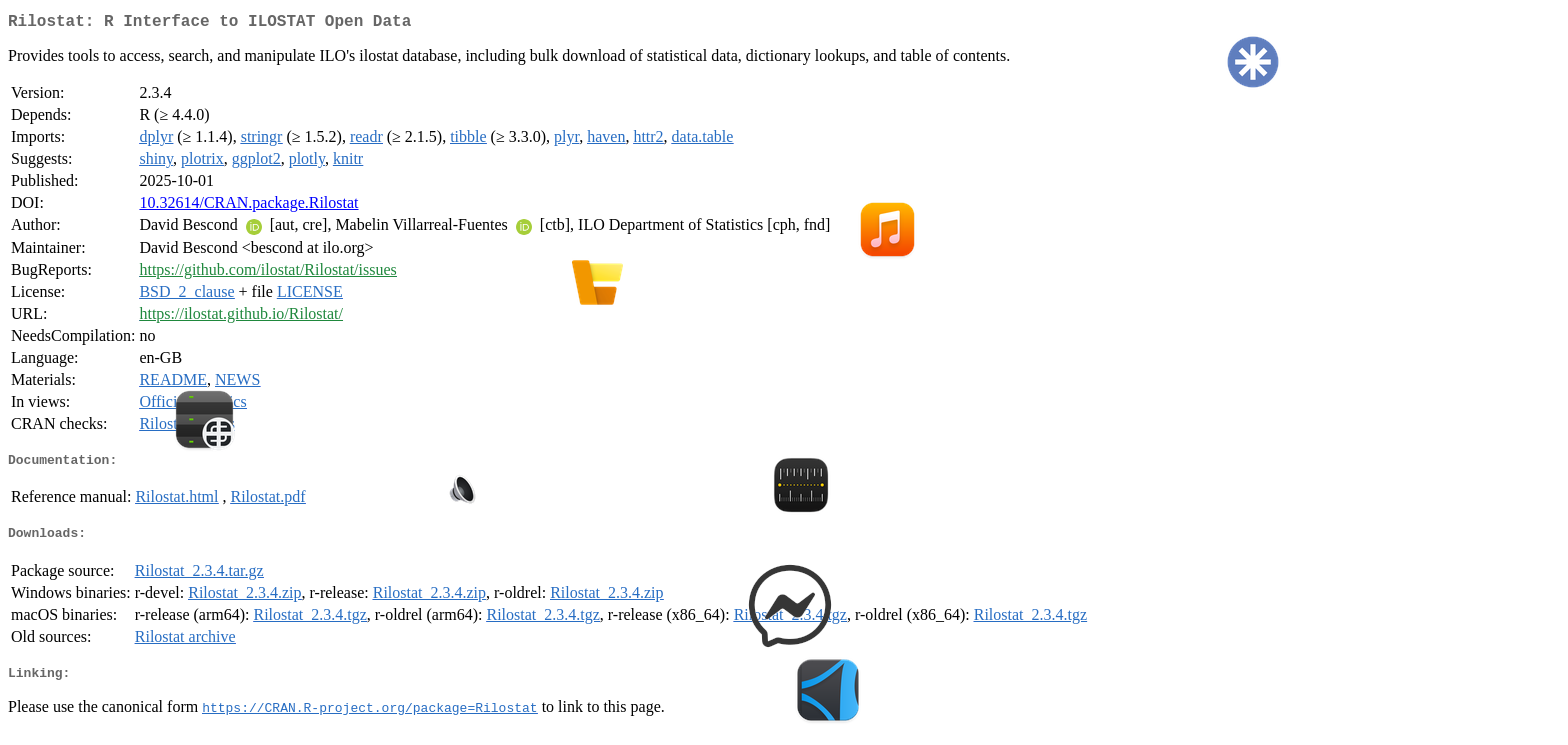  Describe the element at coordinates (828, 690) in the screenshot. I see `open Adobe Acrobat Reader` at that location.